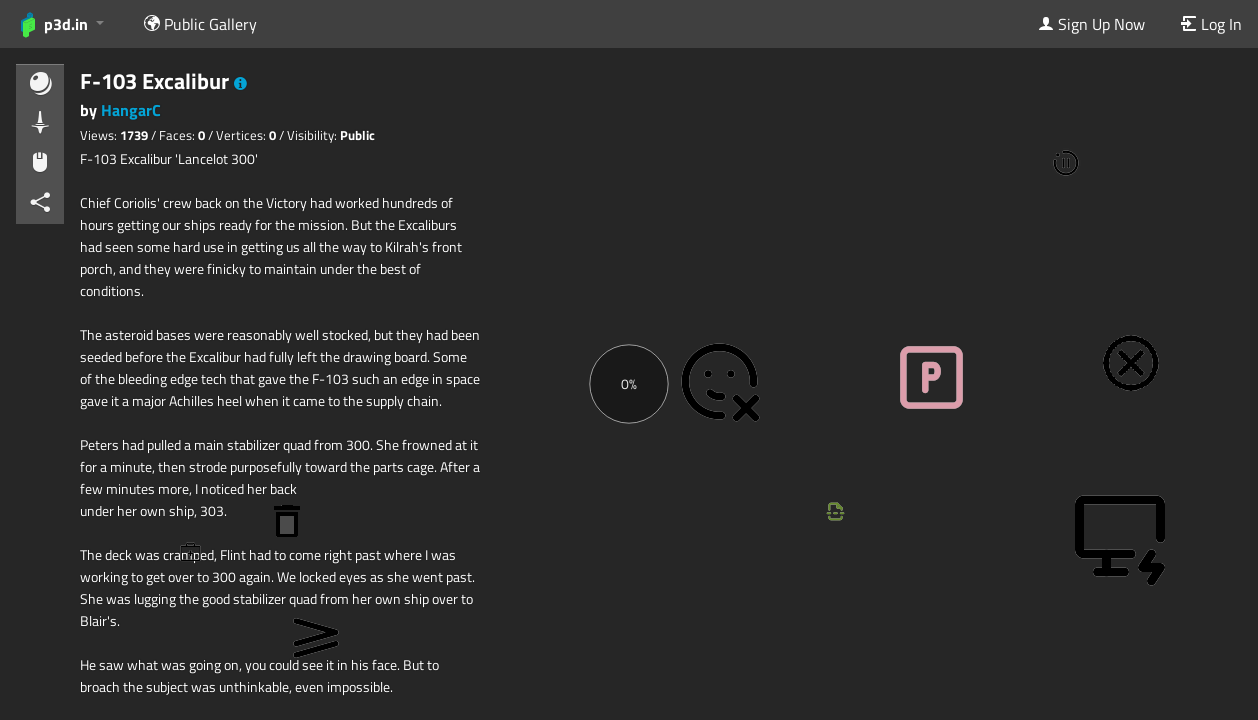  I want to click on insert a page break in the document, so click(835, 511).